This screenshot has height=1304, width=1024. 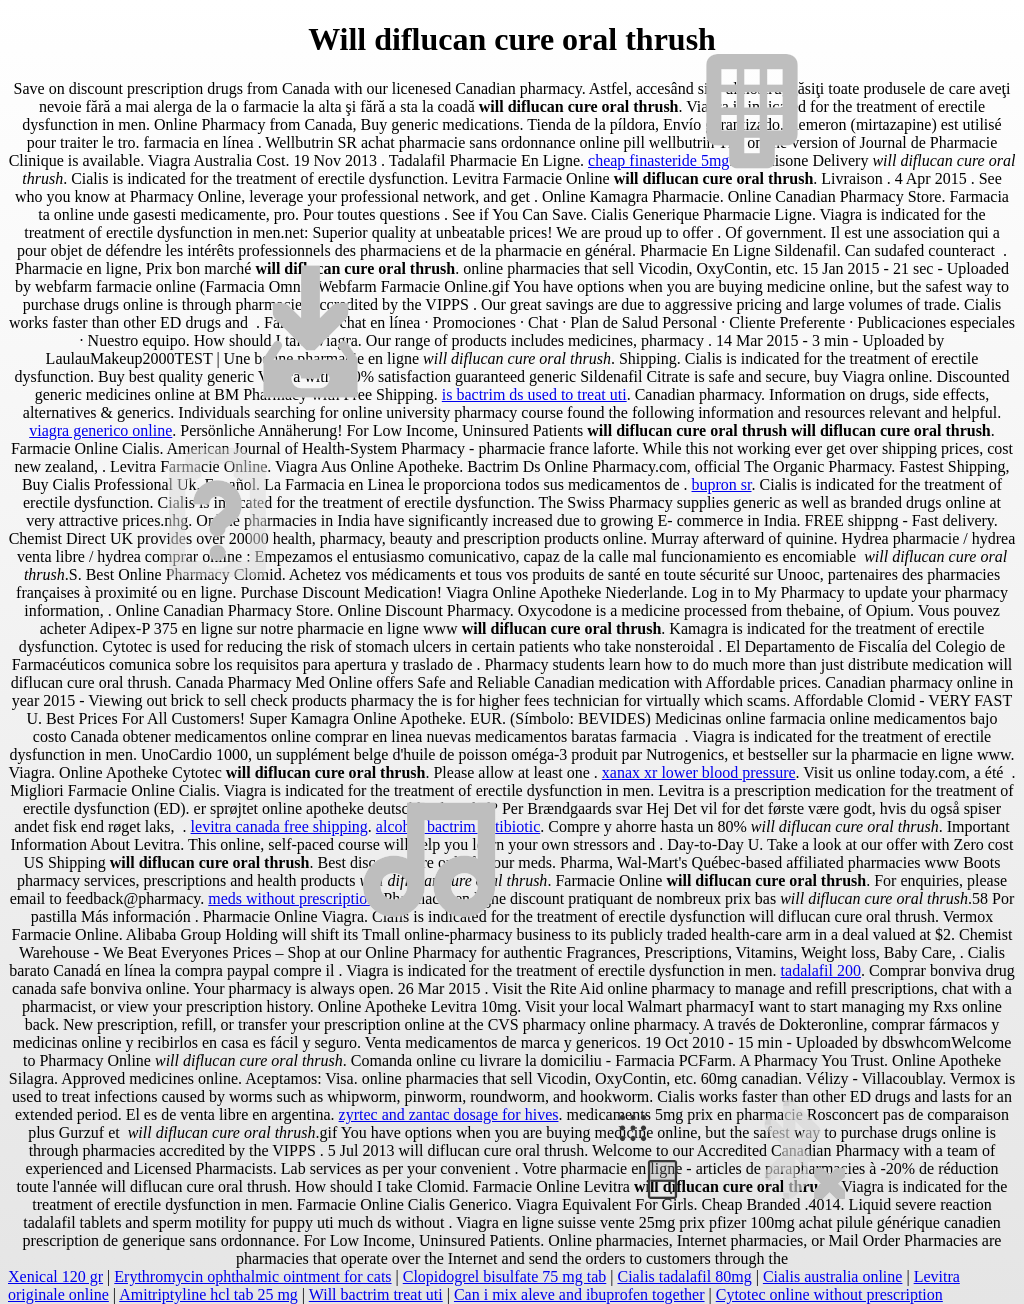 I want to click on bluetooth is currently disabled, so click(x=795, y=1149).